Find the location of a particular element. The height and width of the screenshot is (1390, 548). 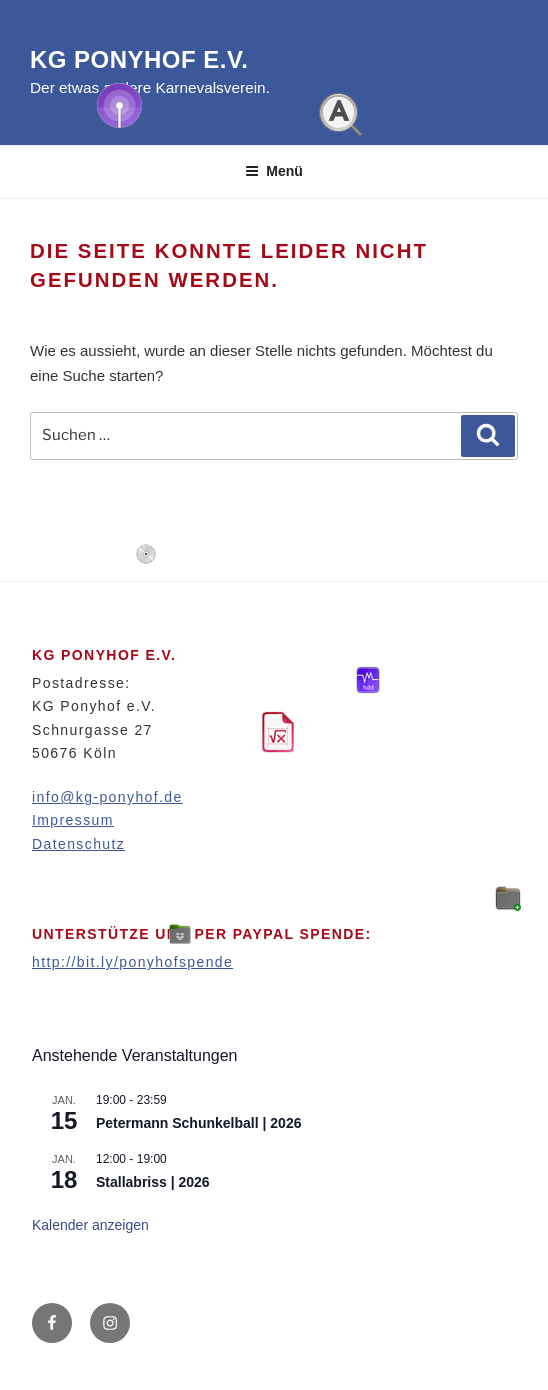

create a new folder is located at coordinates (508, 898).